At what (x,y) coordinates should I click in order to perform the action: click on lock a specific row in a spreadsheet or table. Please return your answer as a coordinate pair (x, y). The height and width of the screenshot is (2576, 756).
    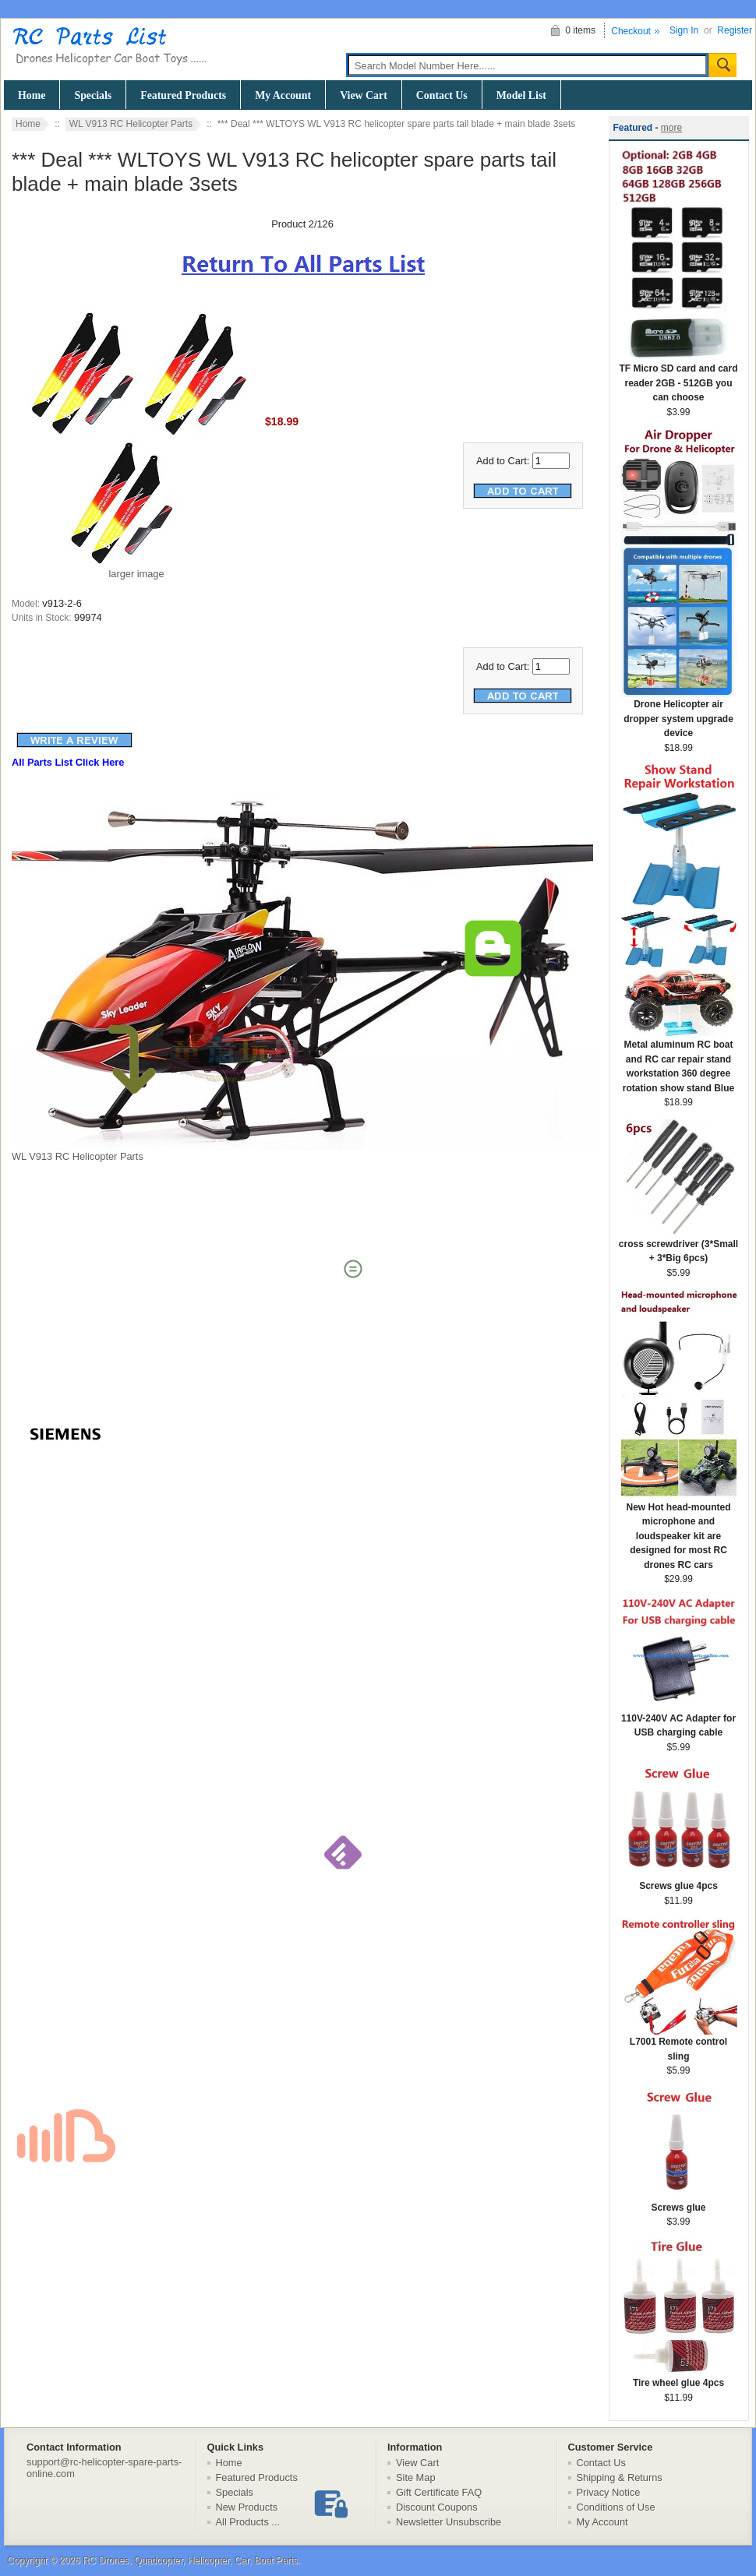
    Looking at the image, I should click on (329, 2503).